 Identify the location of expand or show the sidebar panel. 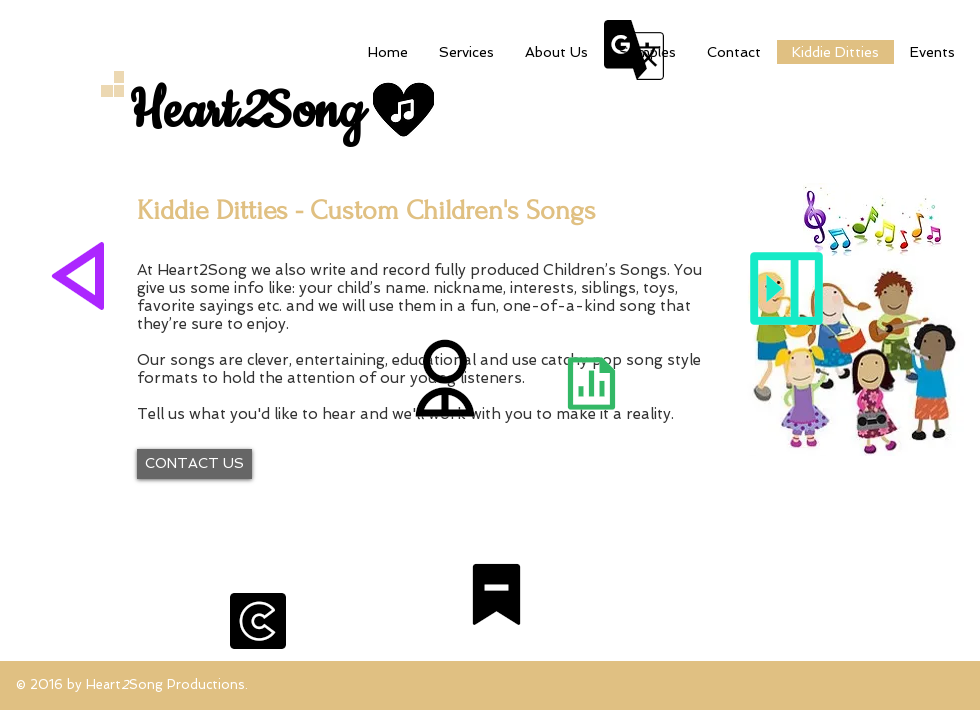
(786, 288).